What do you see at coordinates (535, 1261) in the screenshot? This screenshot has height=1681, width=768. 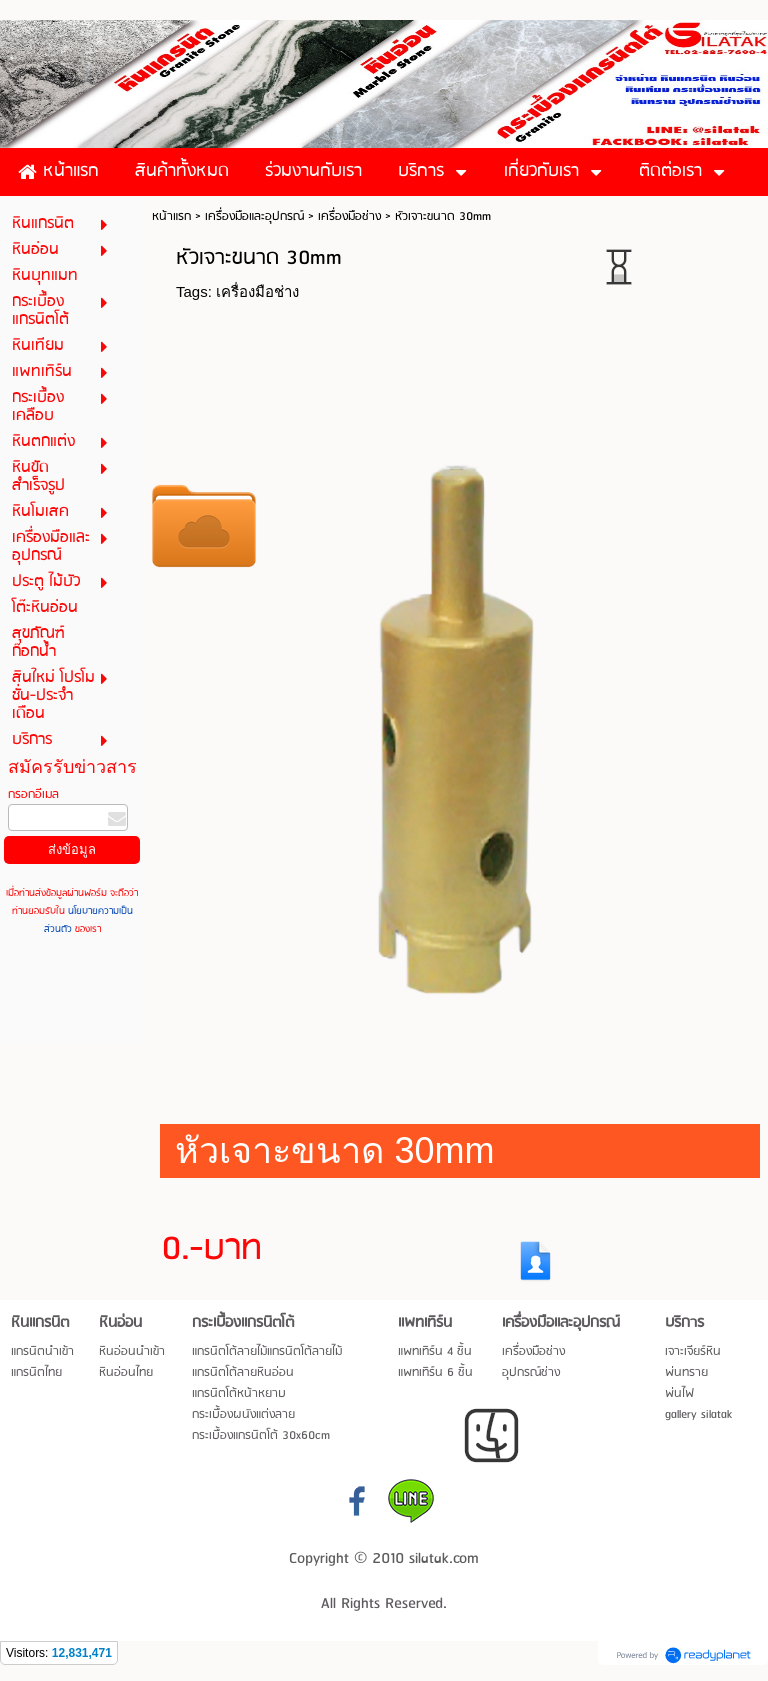 I see `open a contact file` at bounding box center [535, 1261].